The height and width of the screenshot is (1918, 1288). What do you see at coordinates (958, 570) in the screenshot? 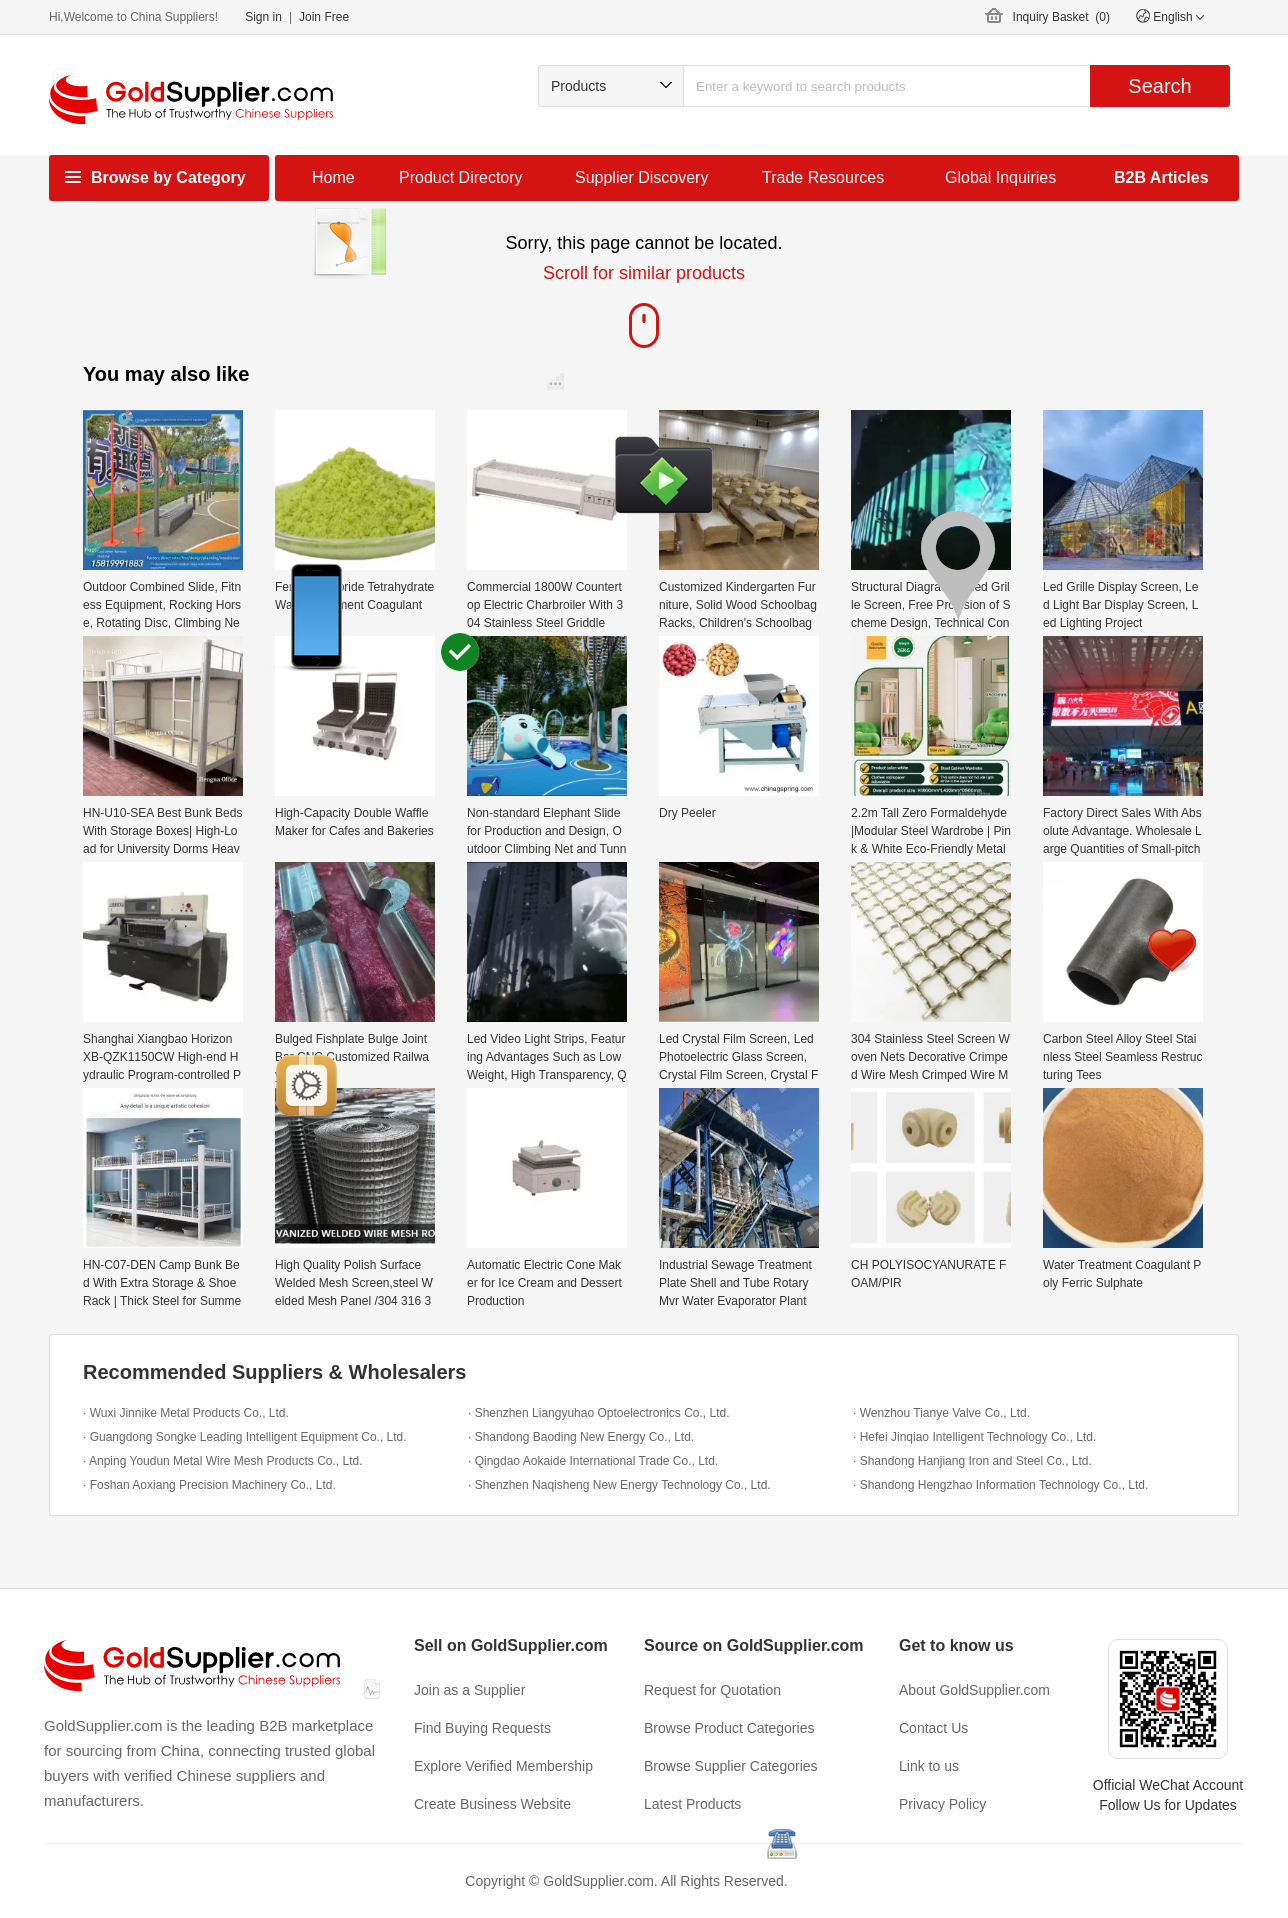
I see `mark or save a location on the map` at bounding box center [958, 570].